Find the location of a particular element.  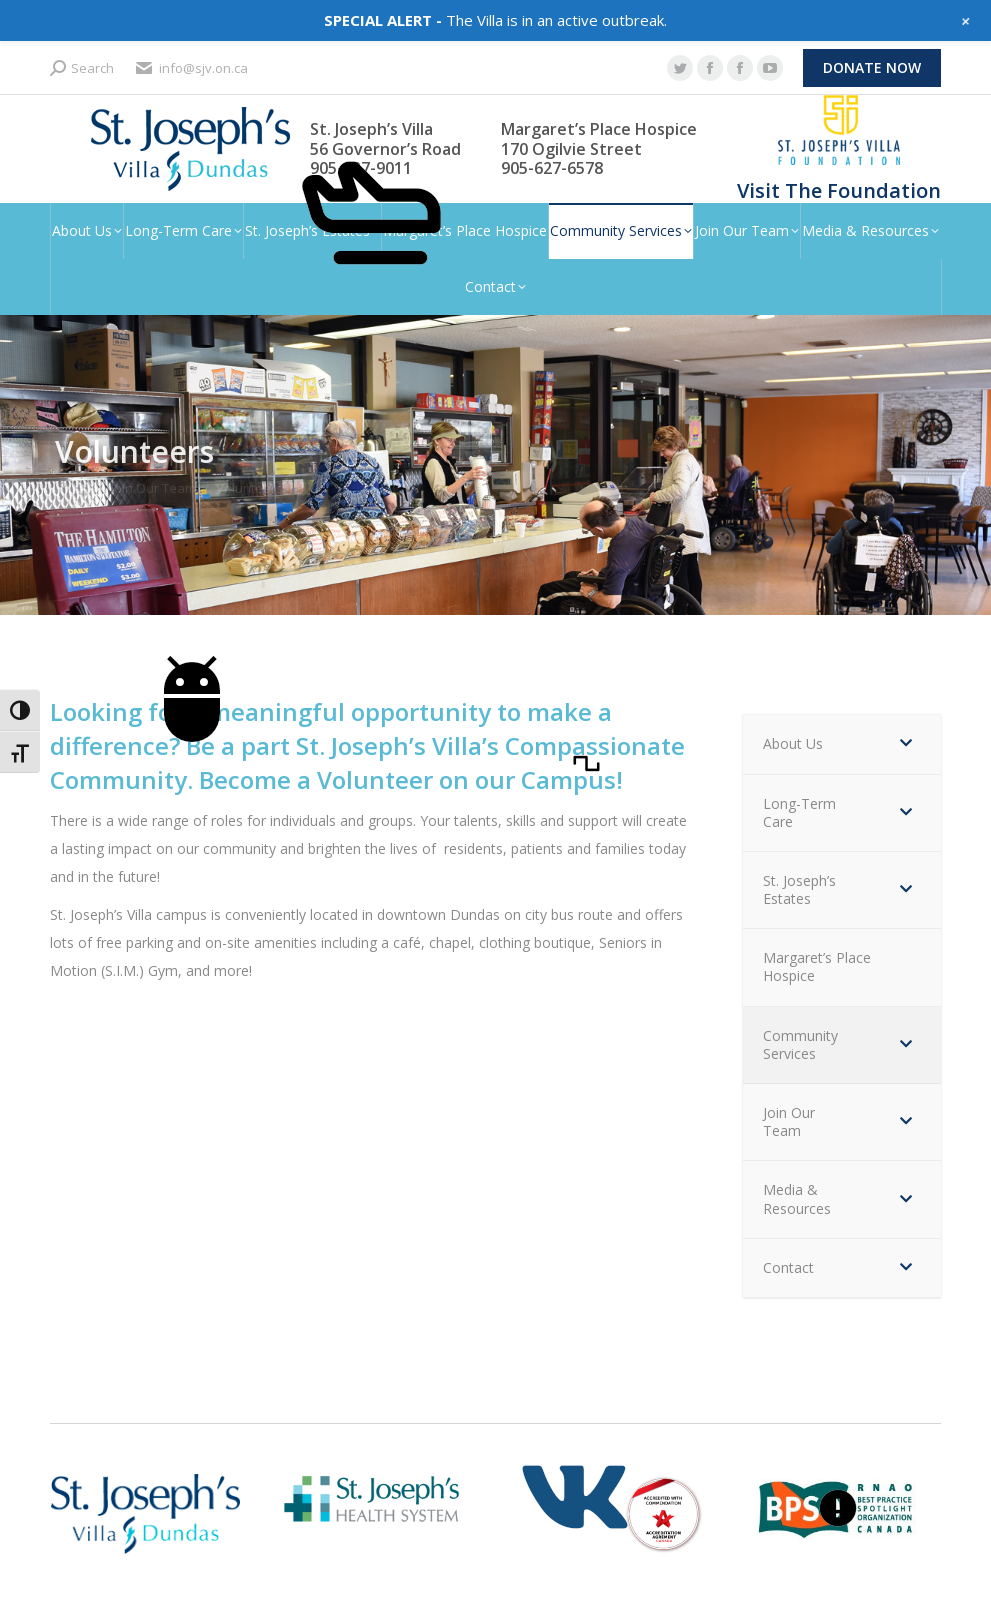

android debug bridge (adb) connection status is located at coordinates (192, 698).